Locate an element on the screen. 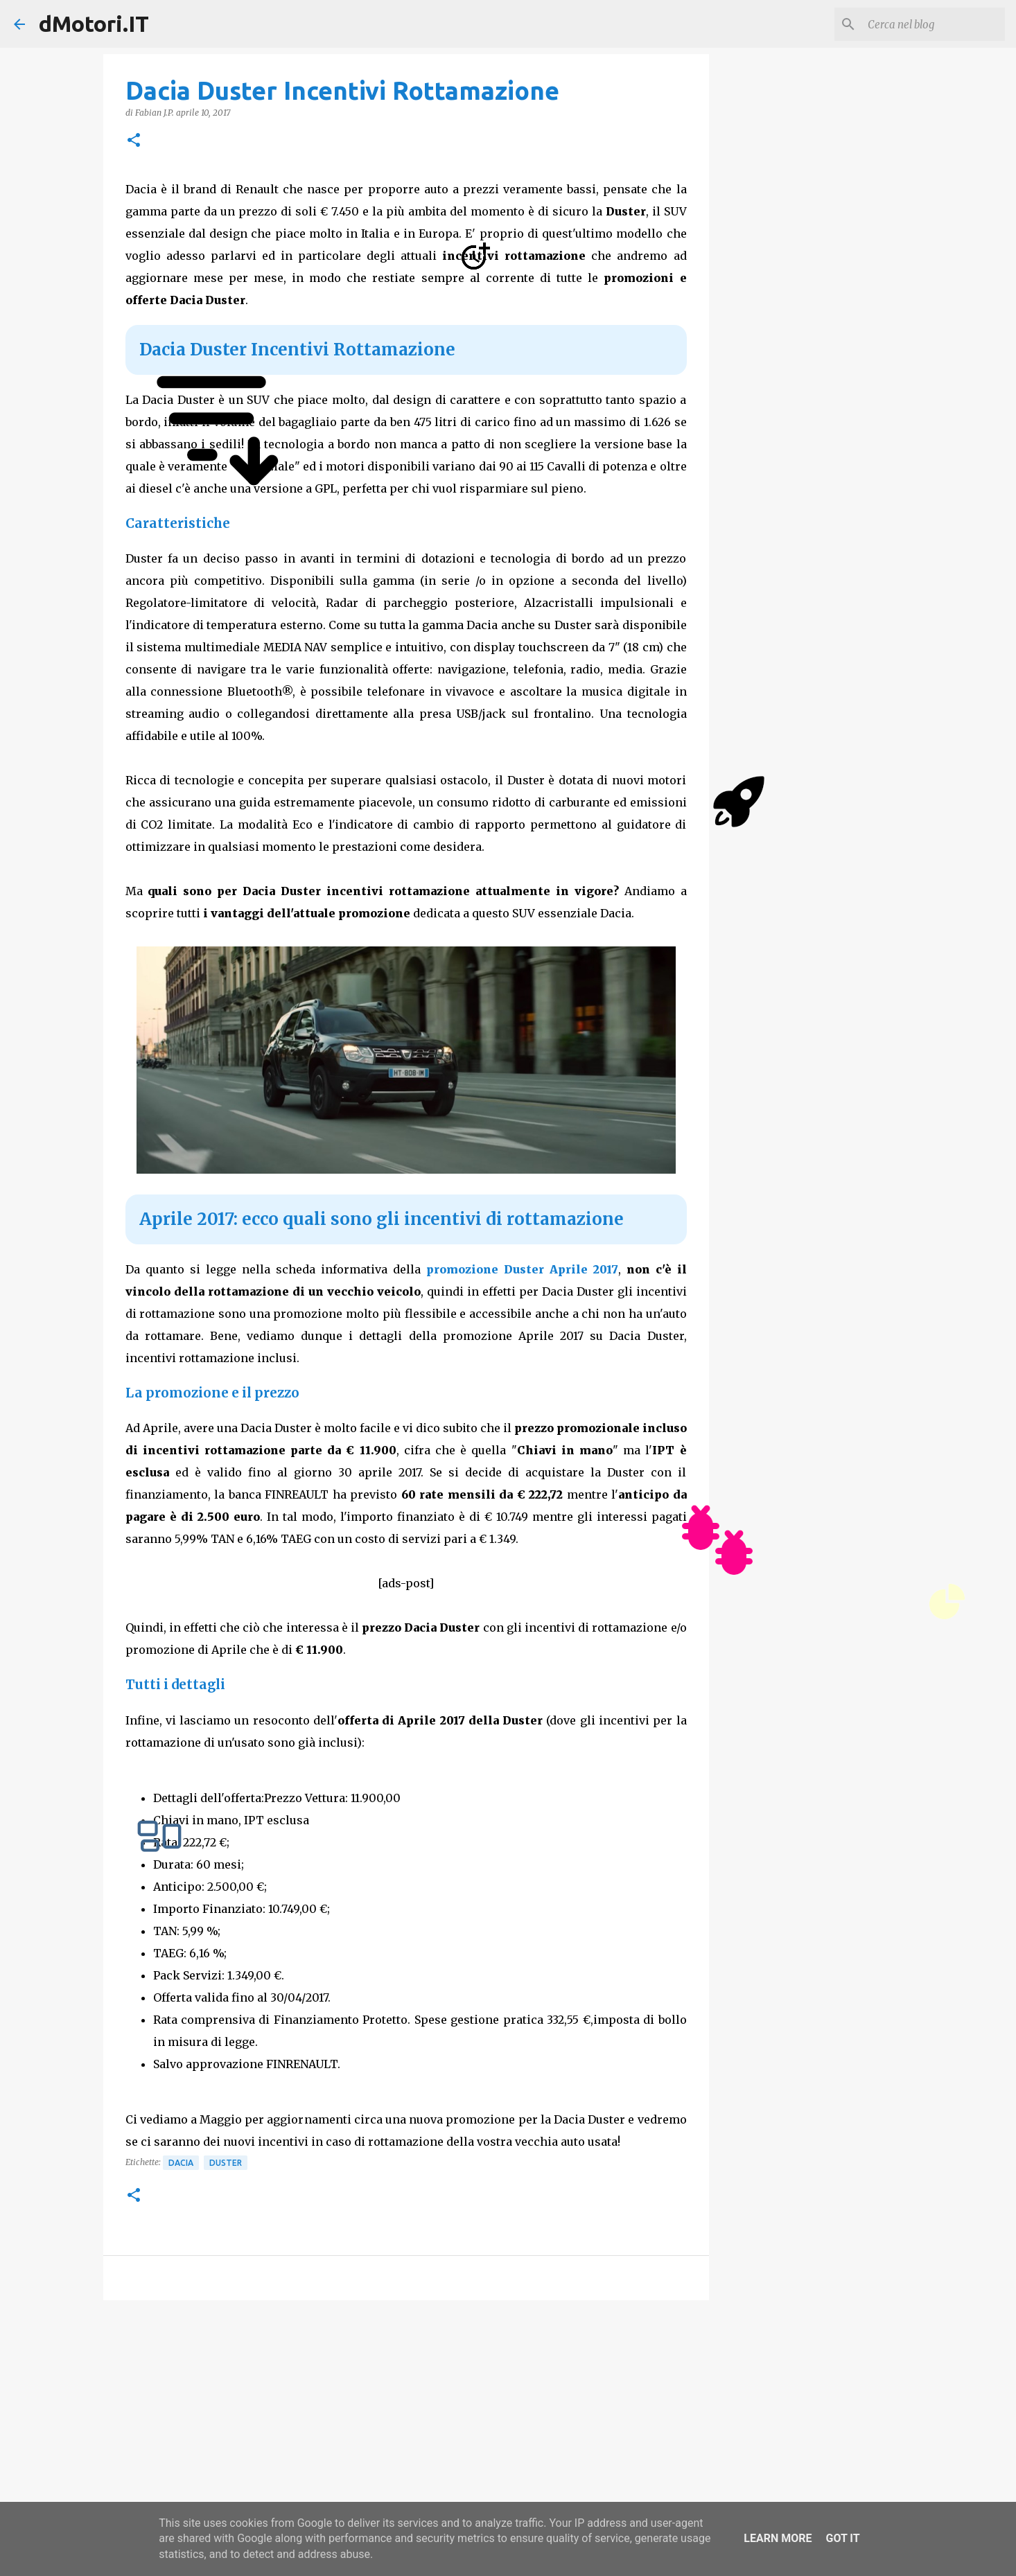 The height and width of the screenshot is (2576, 1016). launch or deploy a project is located at coordinates (739, 802).